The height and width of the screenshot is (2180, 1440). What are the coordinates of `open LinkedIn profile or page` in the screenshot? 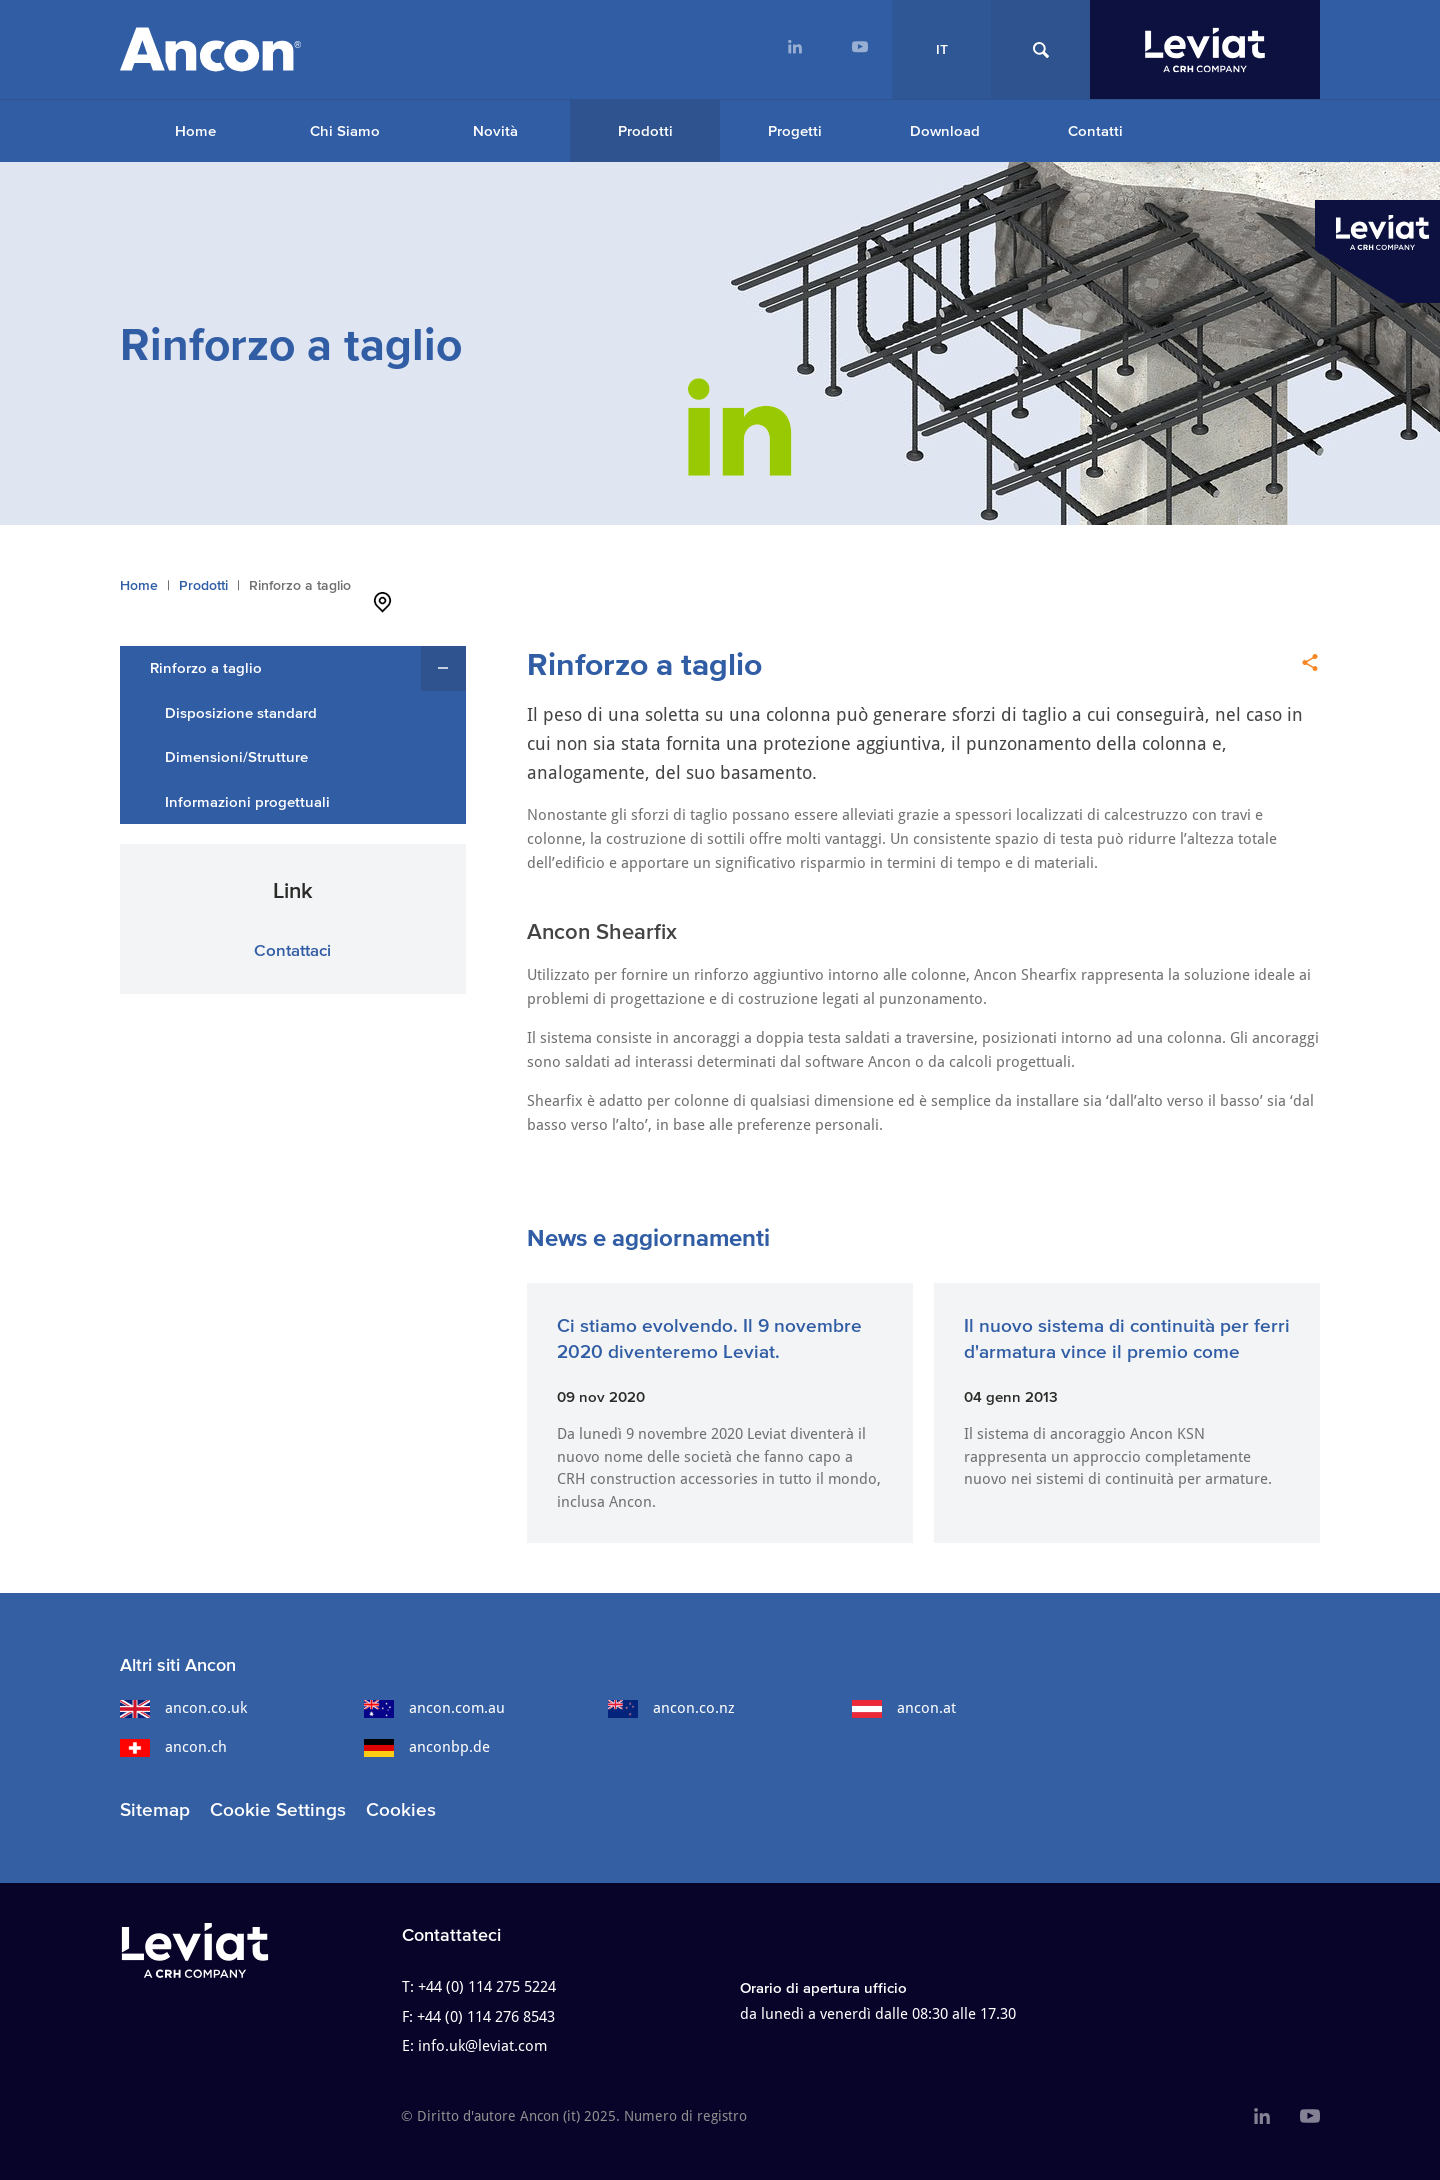 It's located at (737, 427).